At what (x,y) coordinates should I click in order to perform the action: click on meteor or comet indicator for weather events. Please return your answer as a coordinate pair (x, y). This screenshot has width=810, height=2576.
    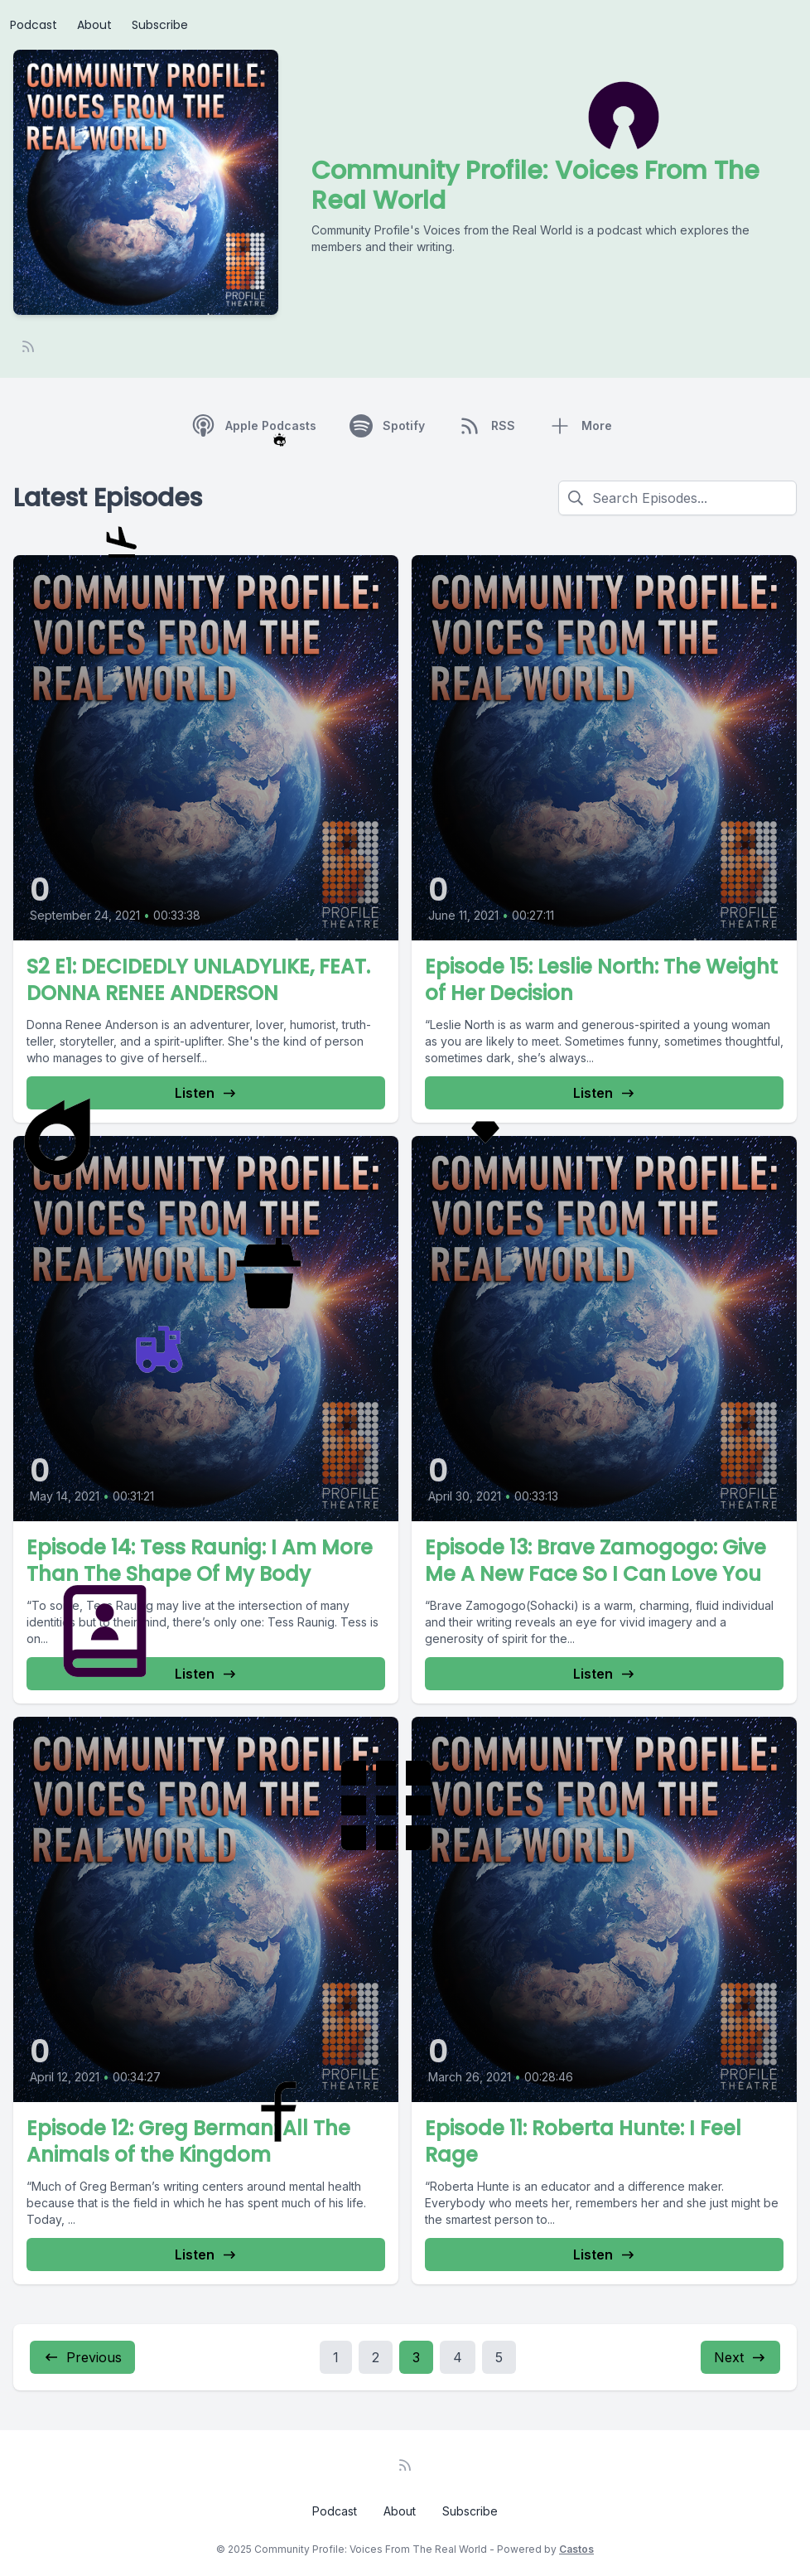
    Looking at the image, I should click on (57, 1138).